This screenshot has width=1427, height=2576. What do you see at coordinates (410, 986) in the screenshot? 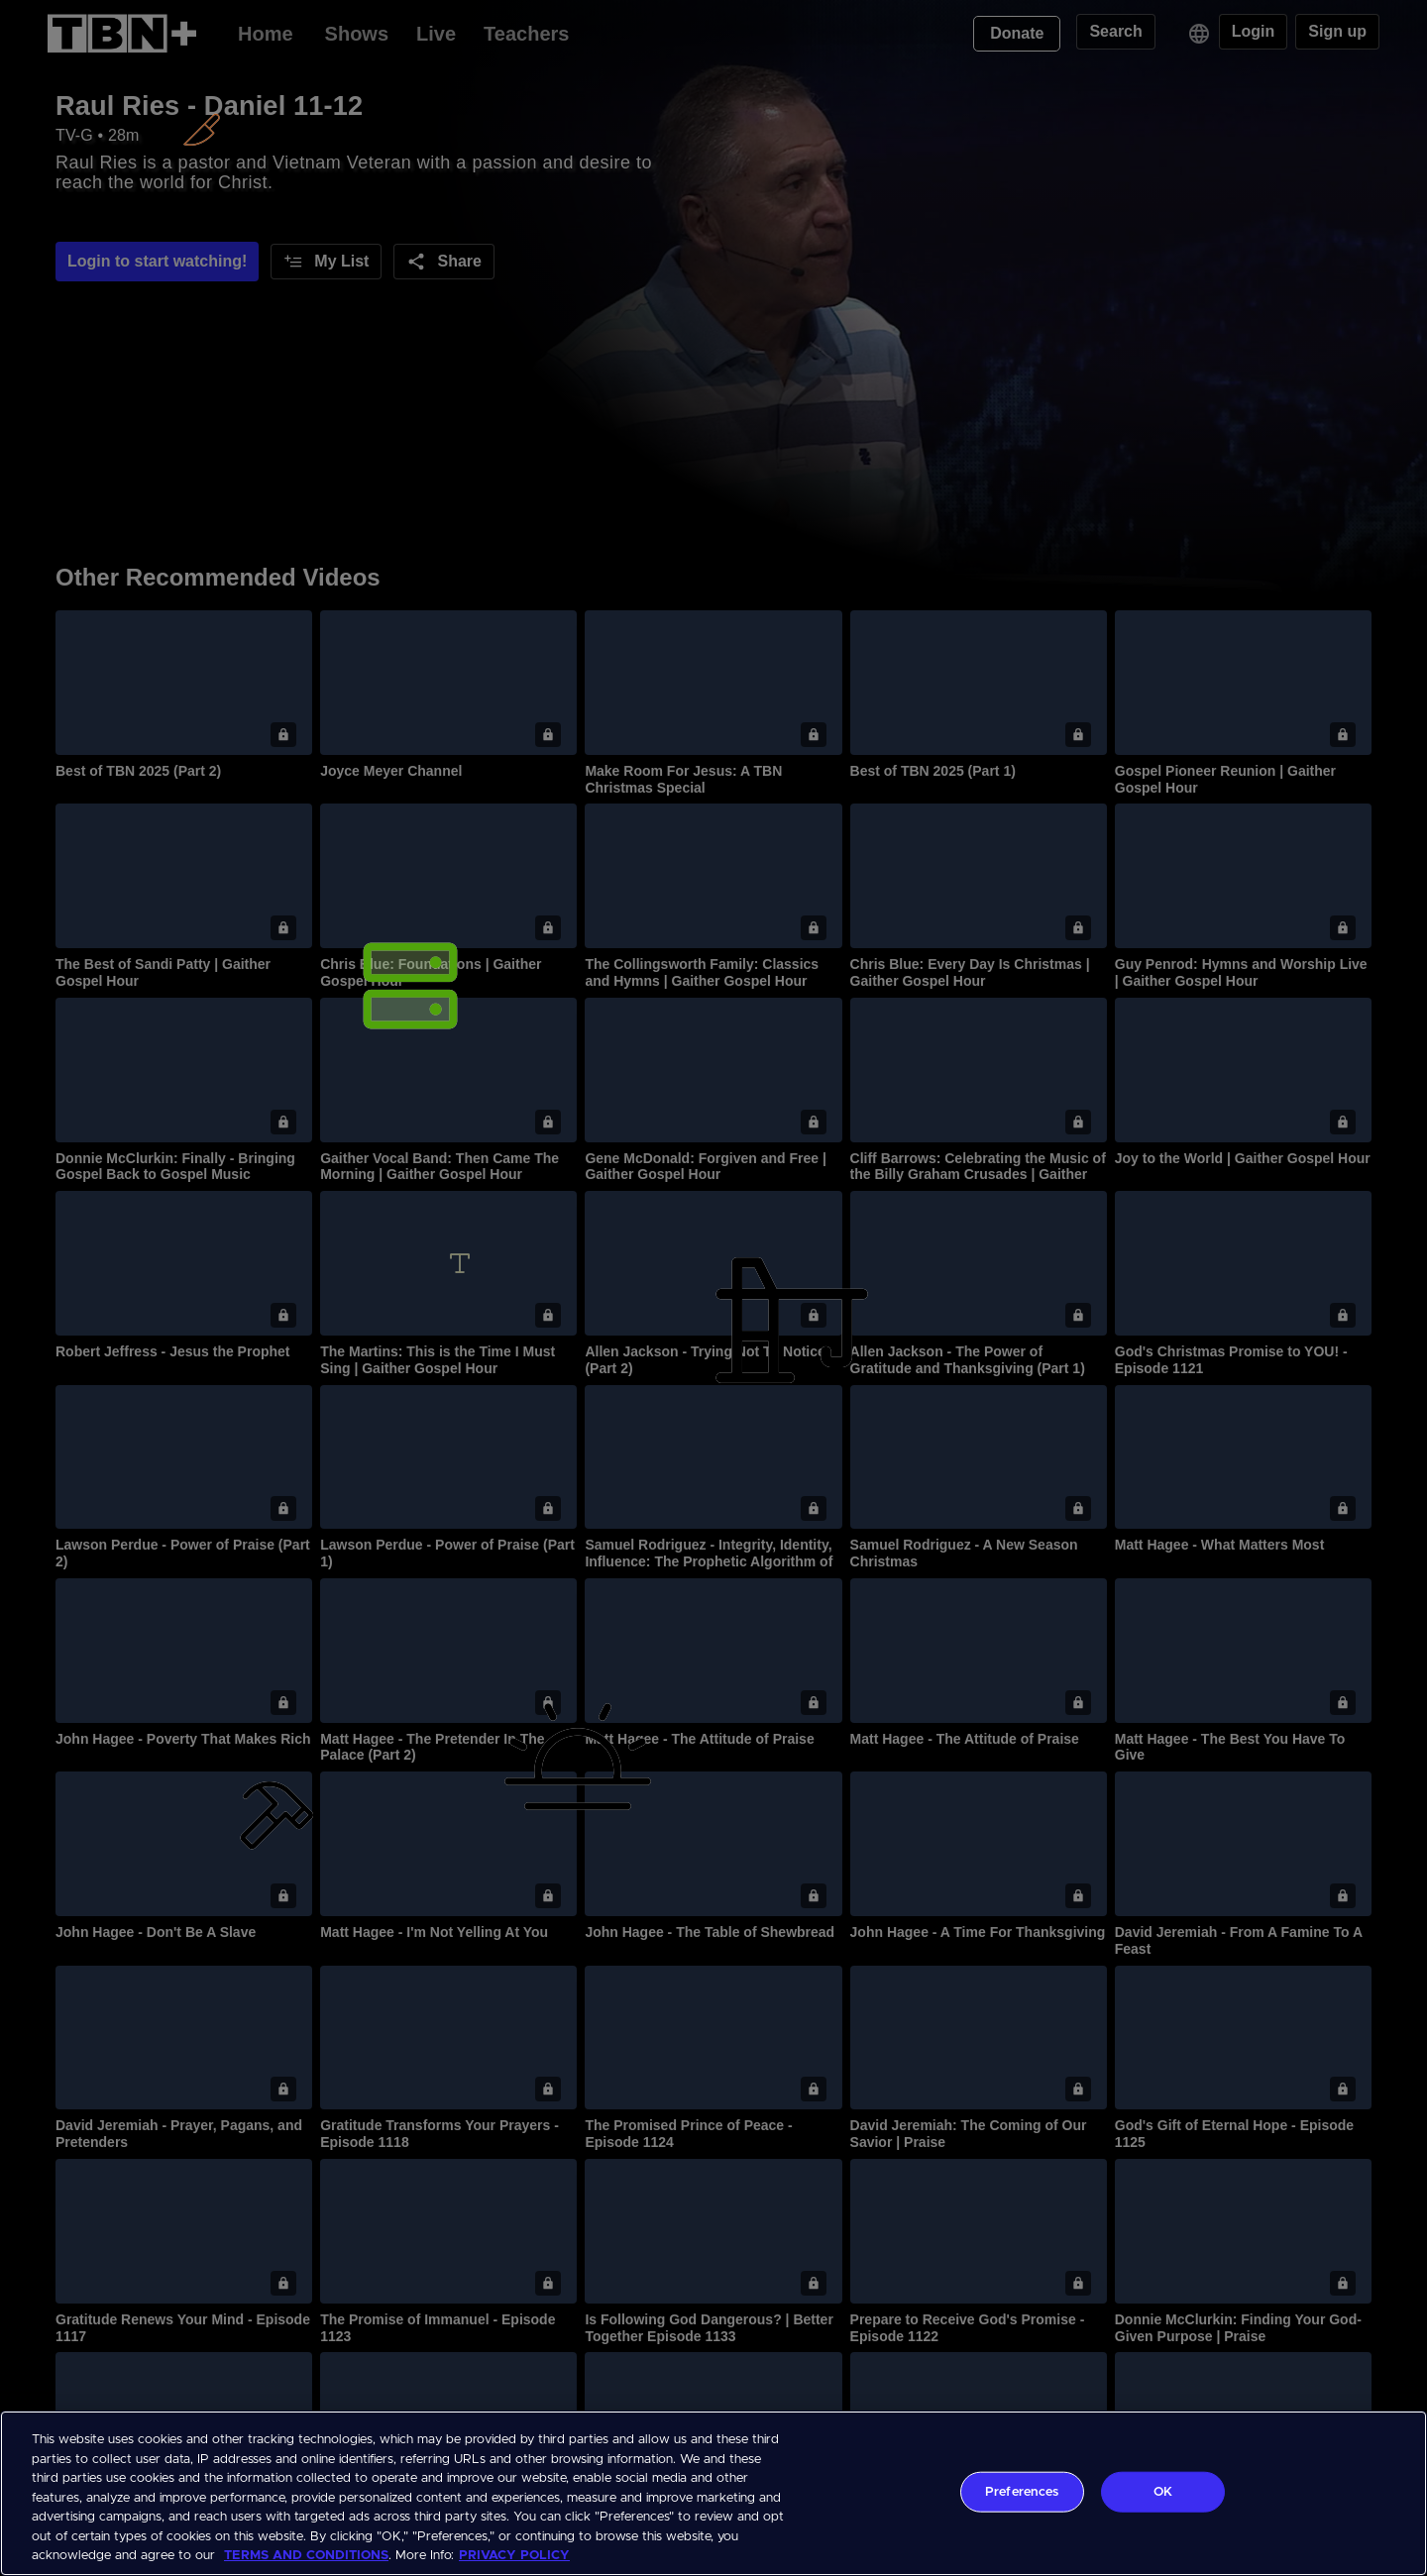
I see `access storage or server settings` at bounding box center [410, 986].